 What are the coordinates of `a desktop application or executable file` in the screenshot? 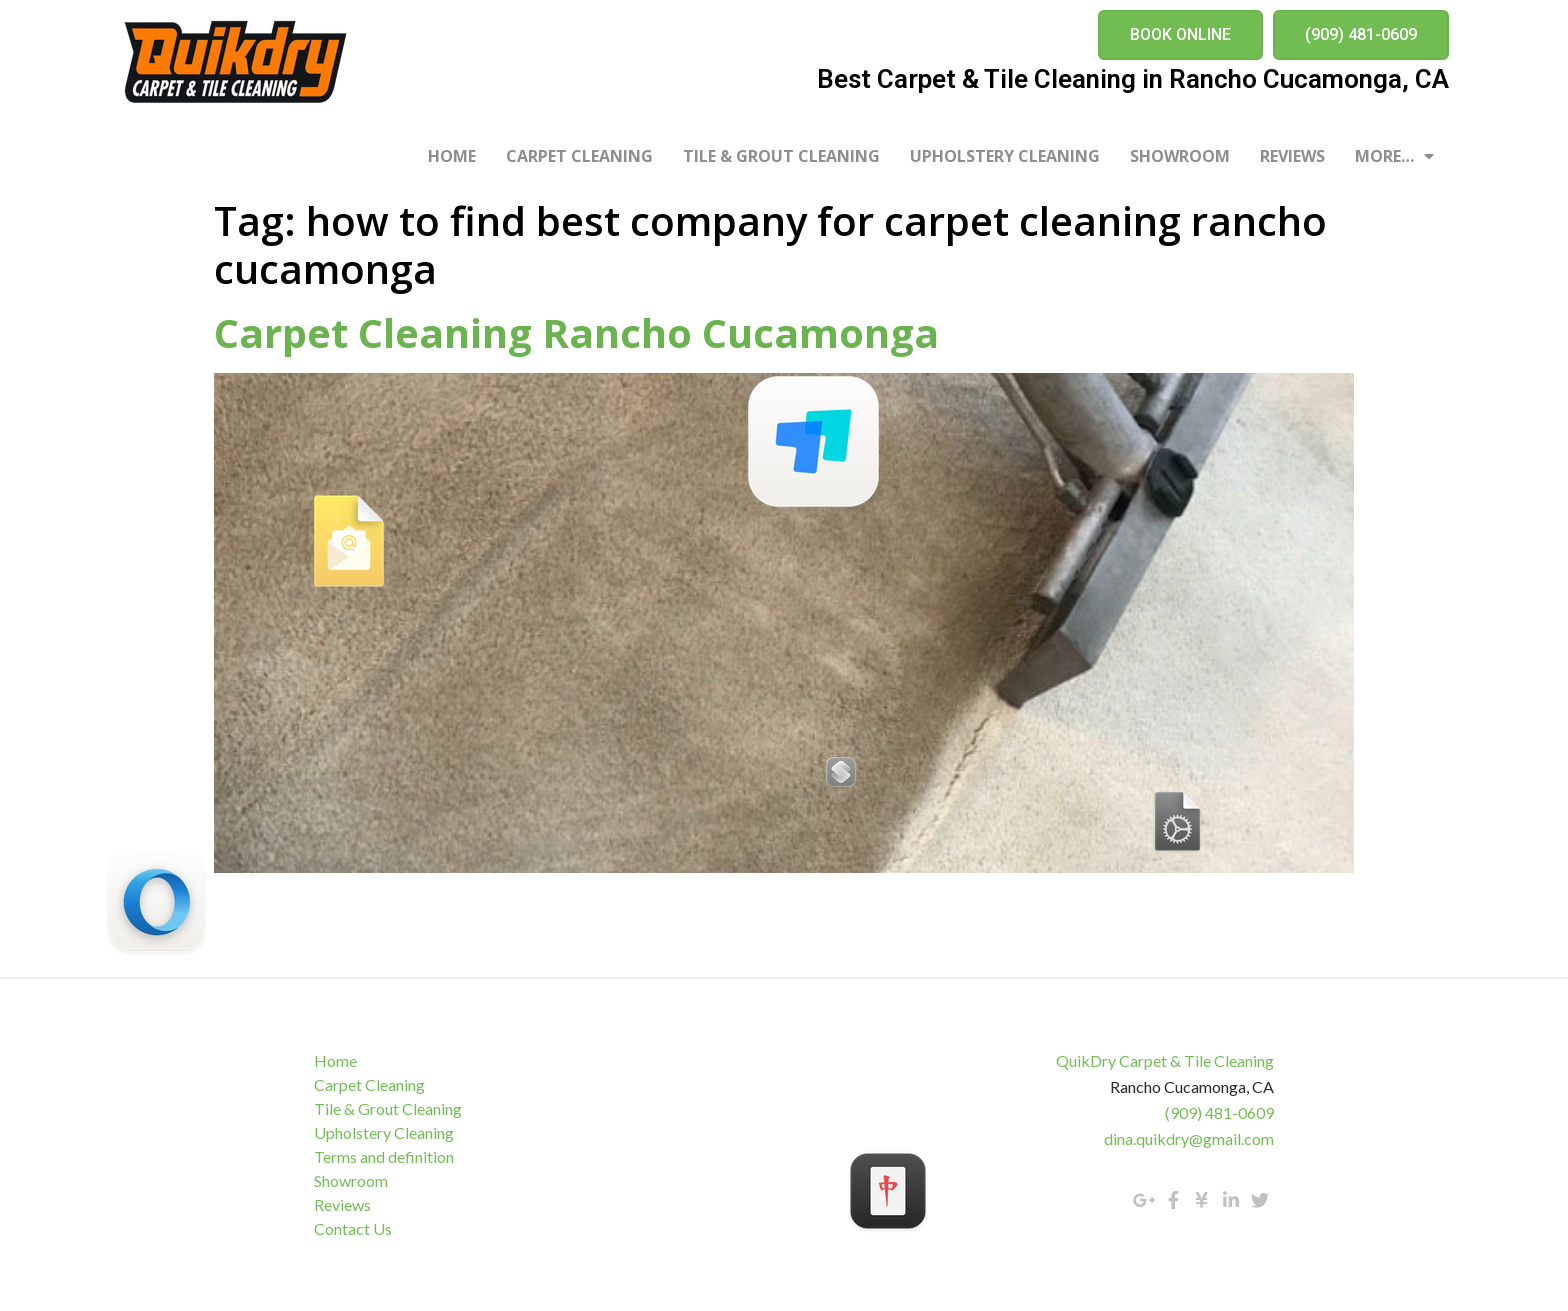 It's located at (1177, 822).